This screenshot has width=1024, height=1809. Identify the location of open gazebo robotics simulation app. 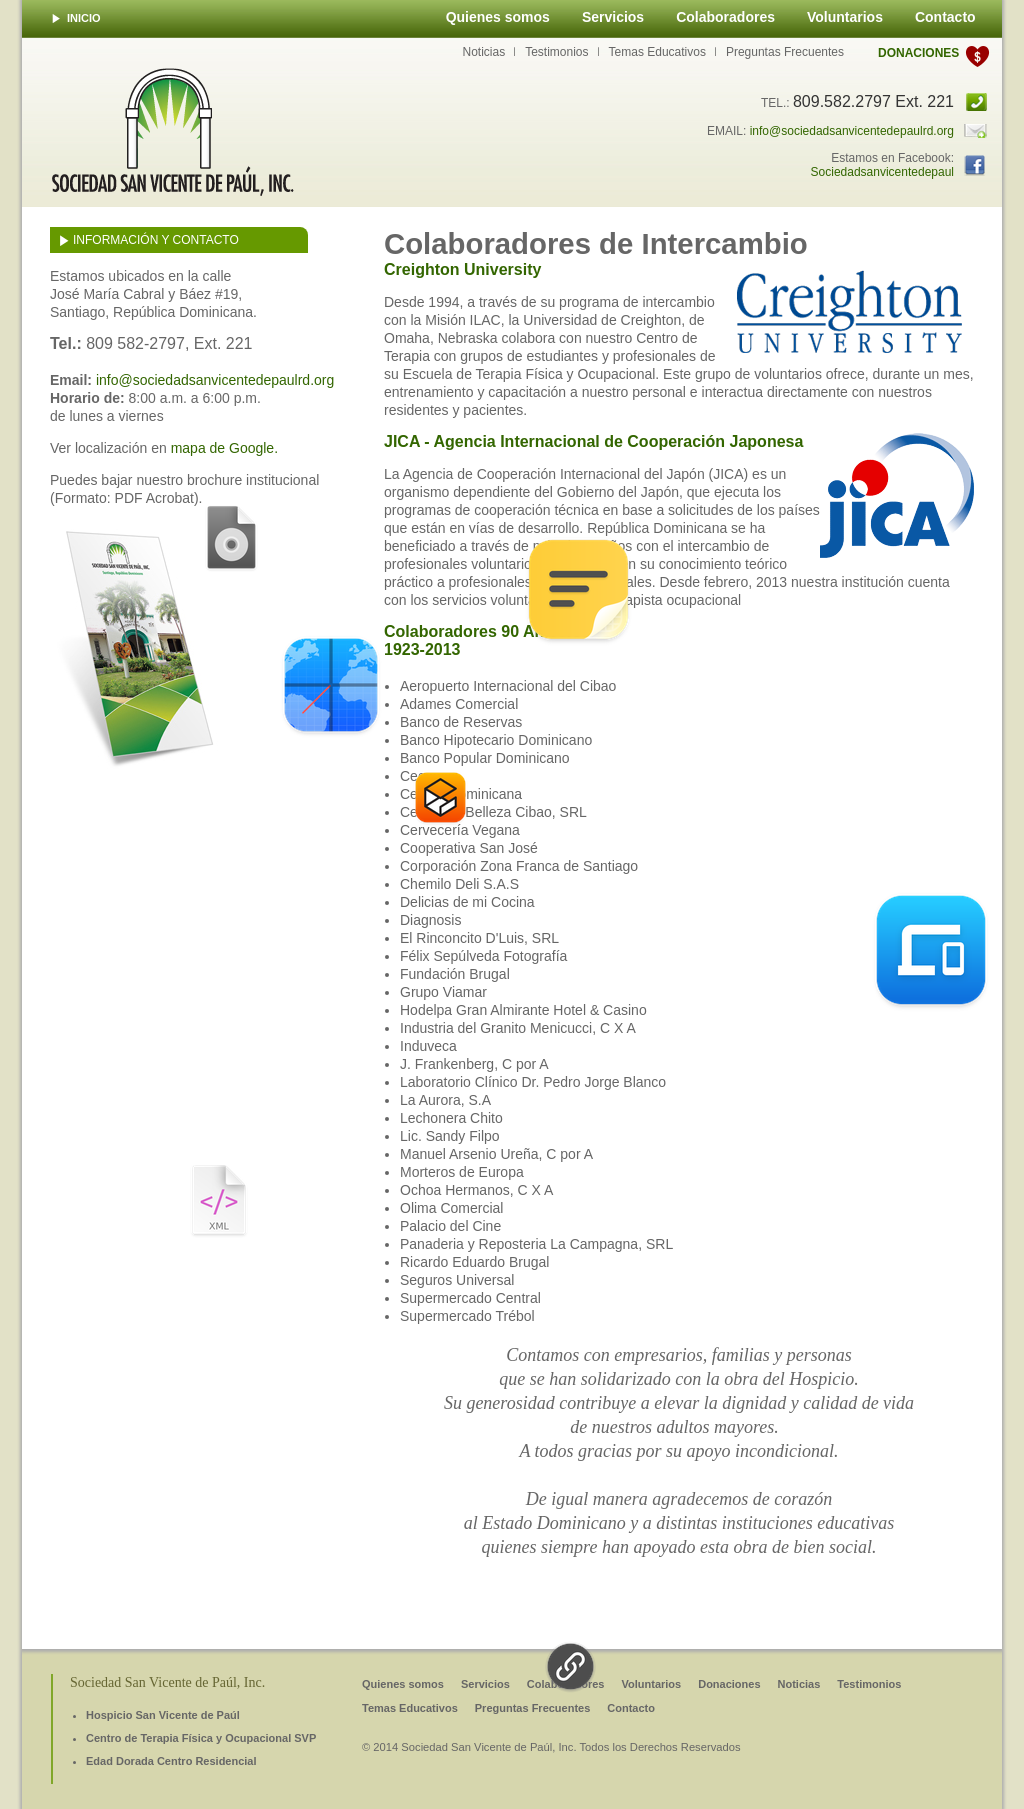
(440, 797).